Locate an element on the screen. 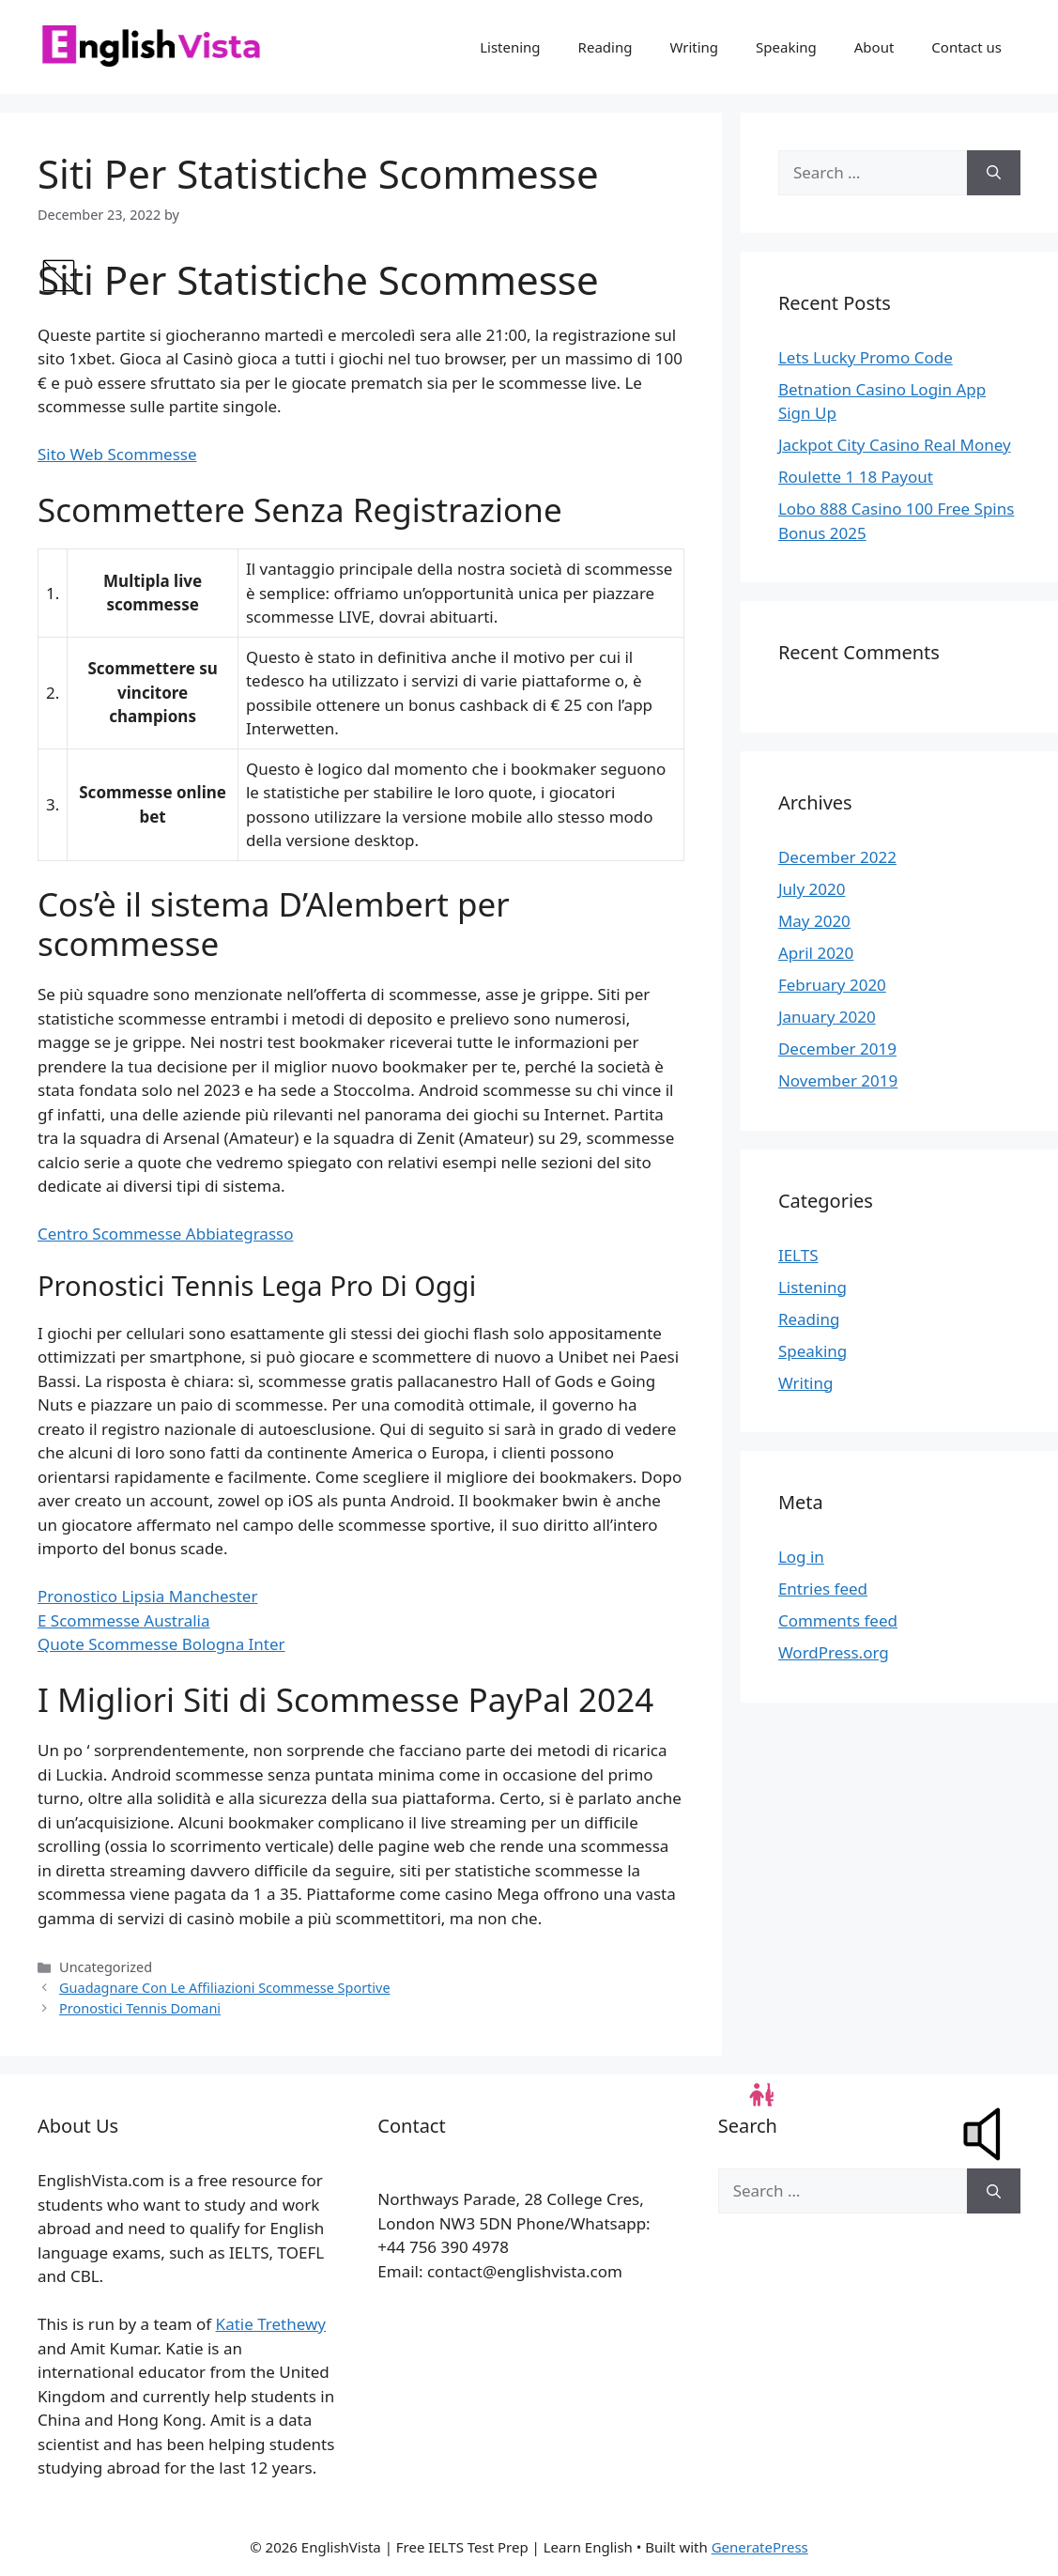  placeholder for missing or unloaded image content is located at coordinates (58, 275).